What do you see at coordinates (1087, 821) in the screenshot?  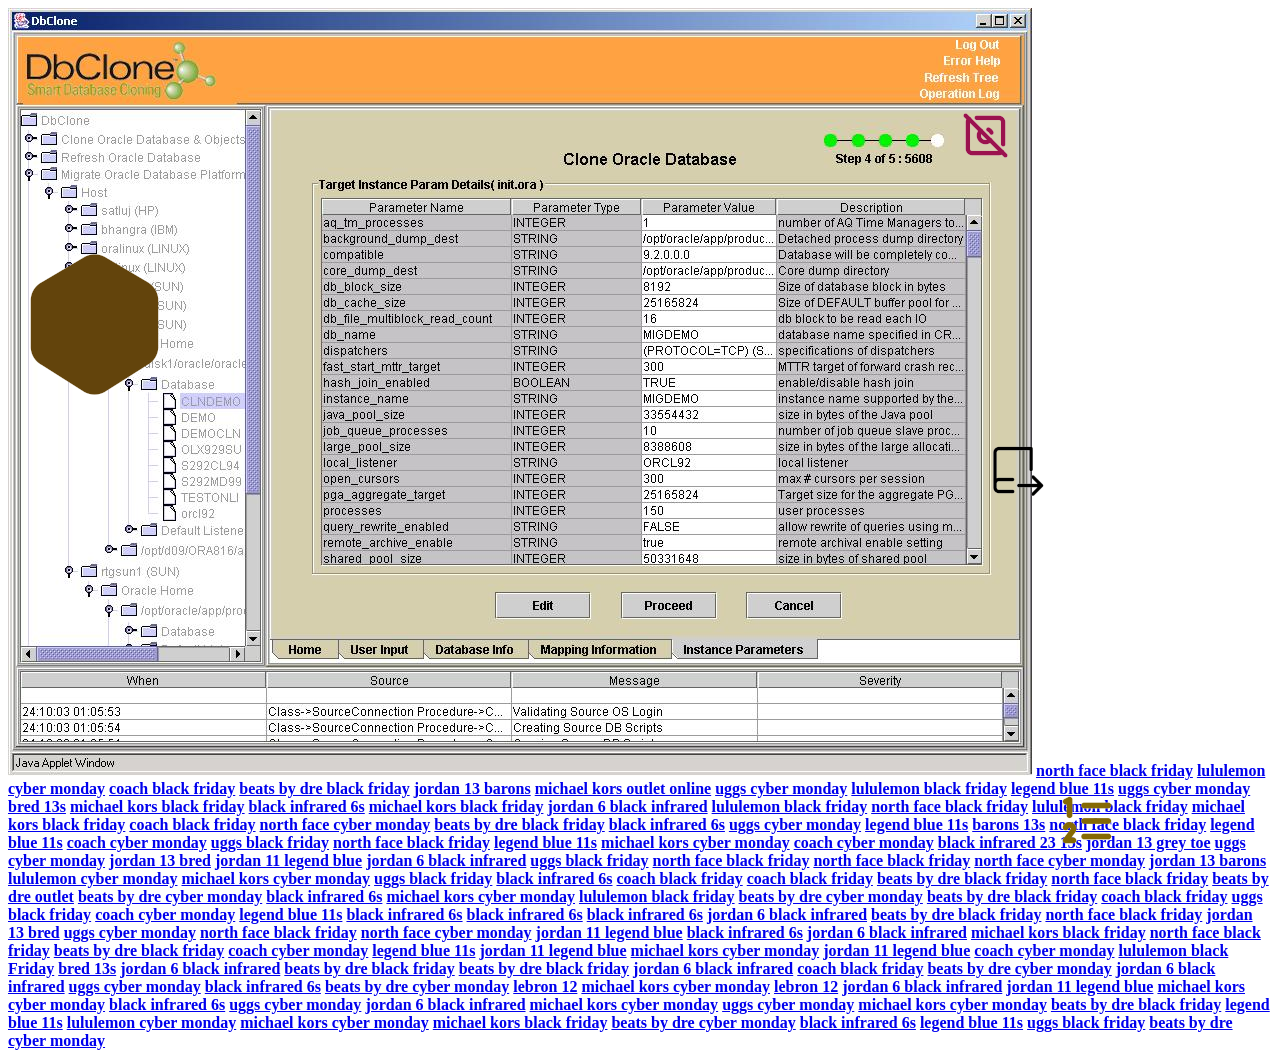 I see `create a numbered list` at bounding box center [1087, 821].